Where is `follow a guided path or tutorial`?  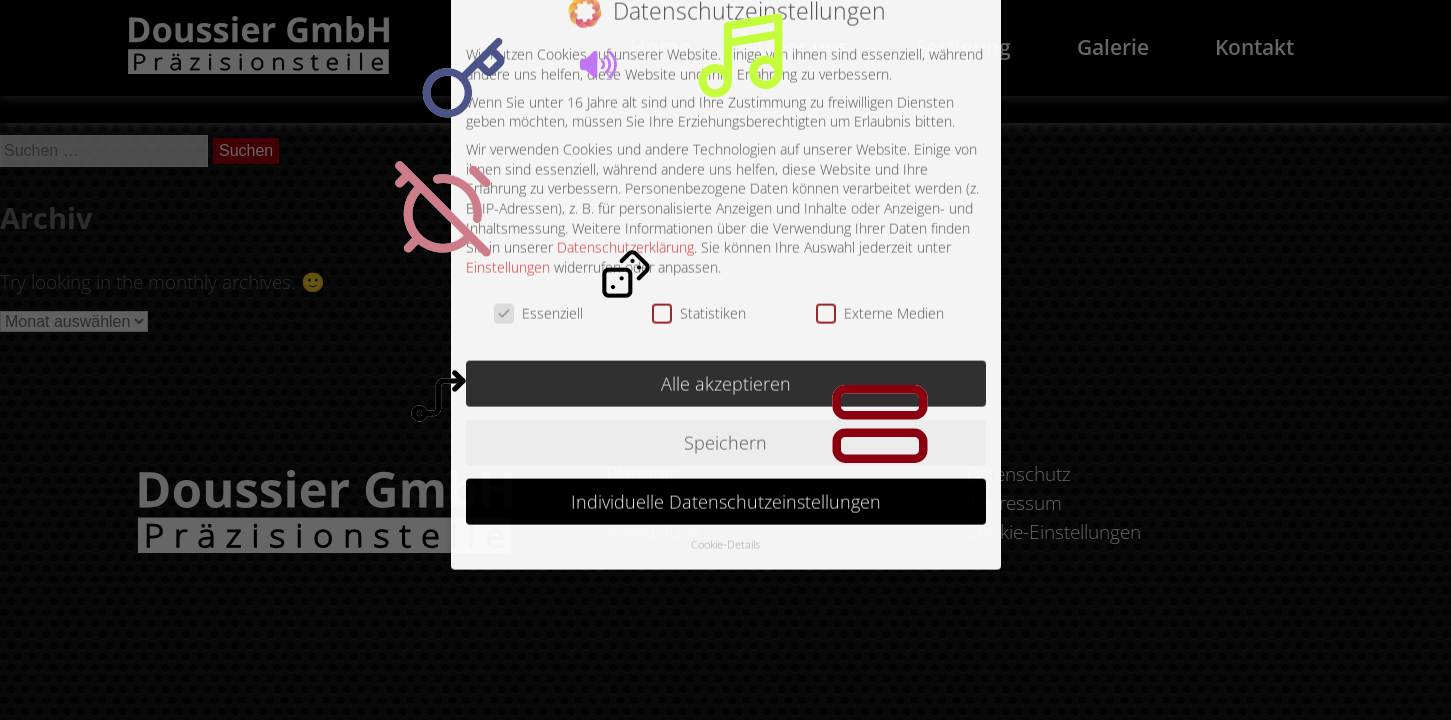
follow a guided path or tutorial is located at coordinates (438, 394).